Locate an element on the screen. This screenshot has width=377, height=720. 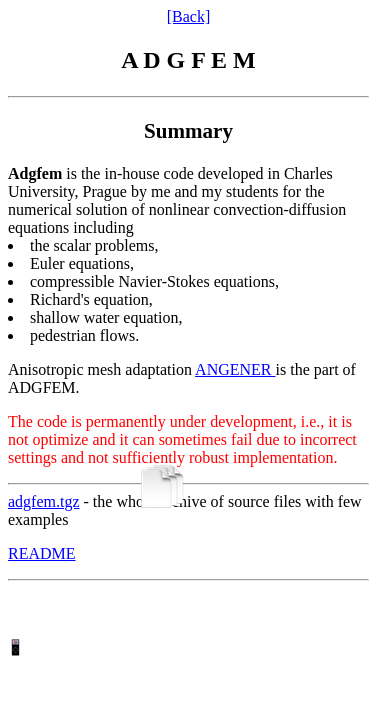
indicates an unavailable or disconnected iPod device is located at coordinates (15, 647).